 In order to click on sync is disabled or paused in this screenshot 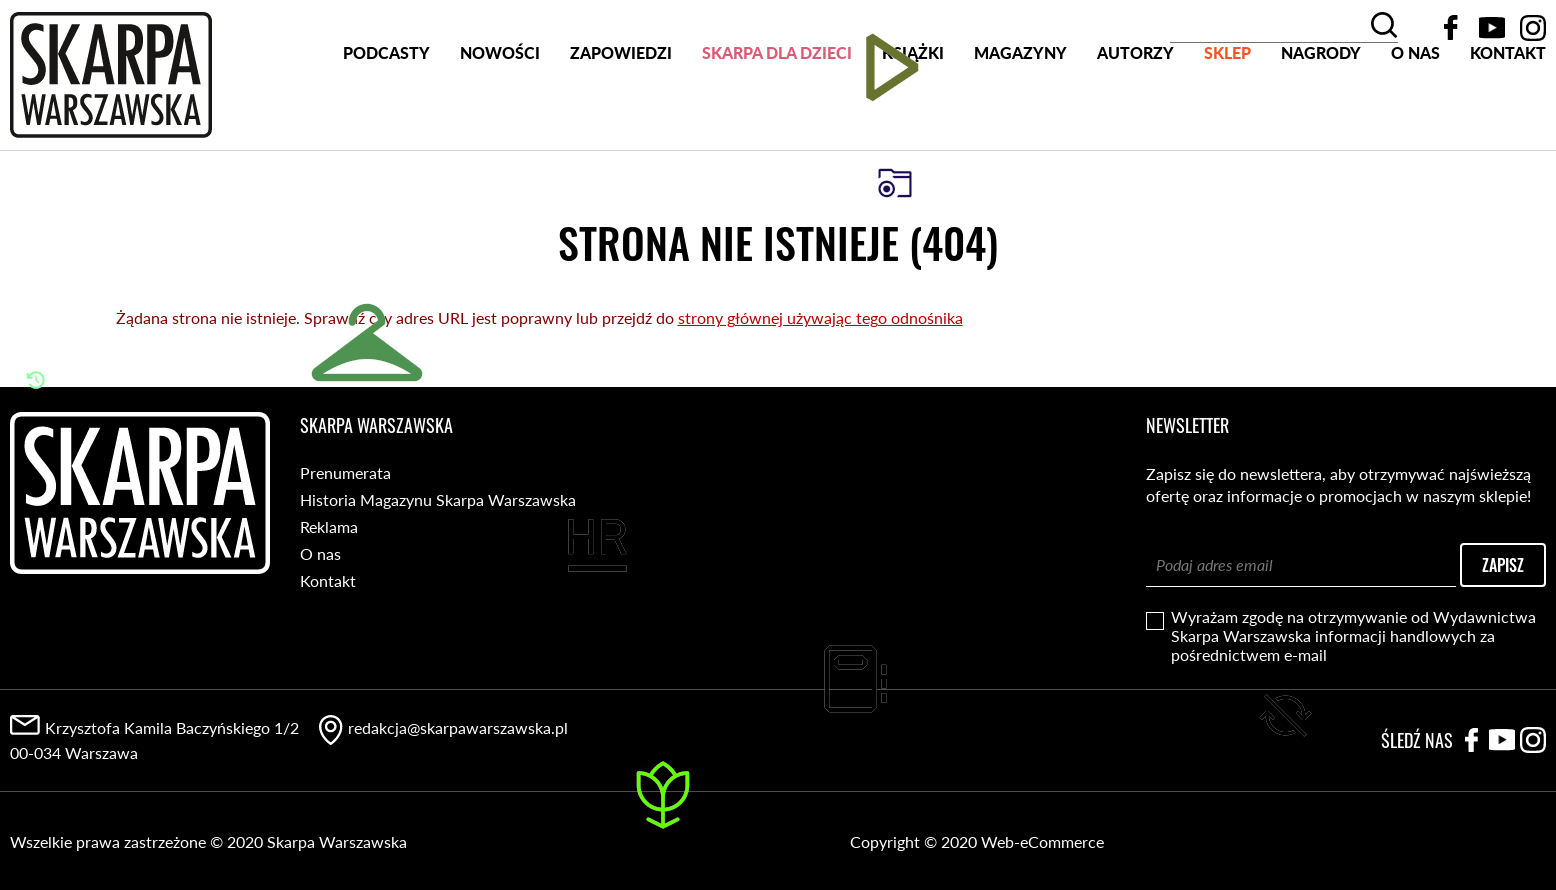, I will do `click(1285, 715)`.